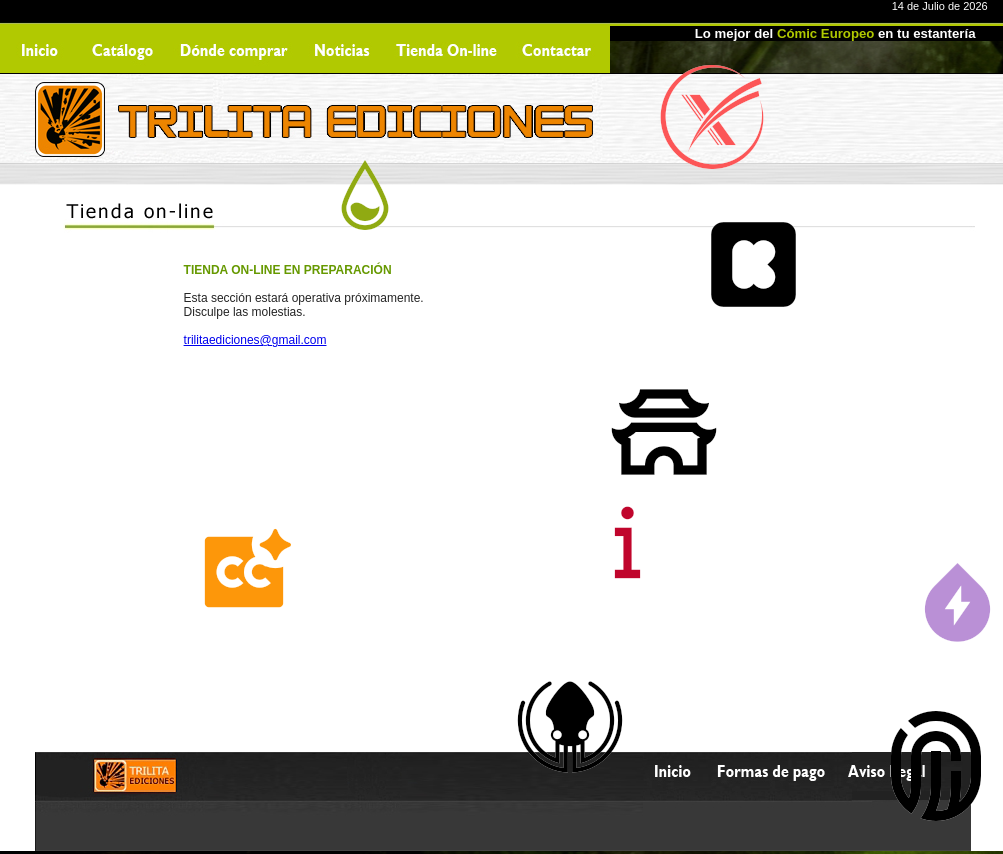 The width and height of the screenshot is (1003, 854). I want to click on hydroelectric power or water energy indicator, so click(957, 605).